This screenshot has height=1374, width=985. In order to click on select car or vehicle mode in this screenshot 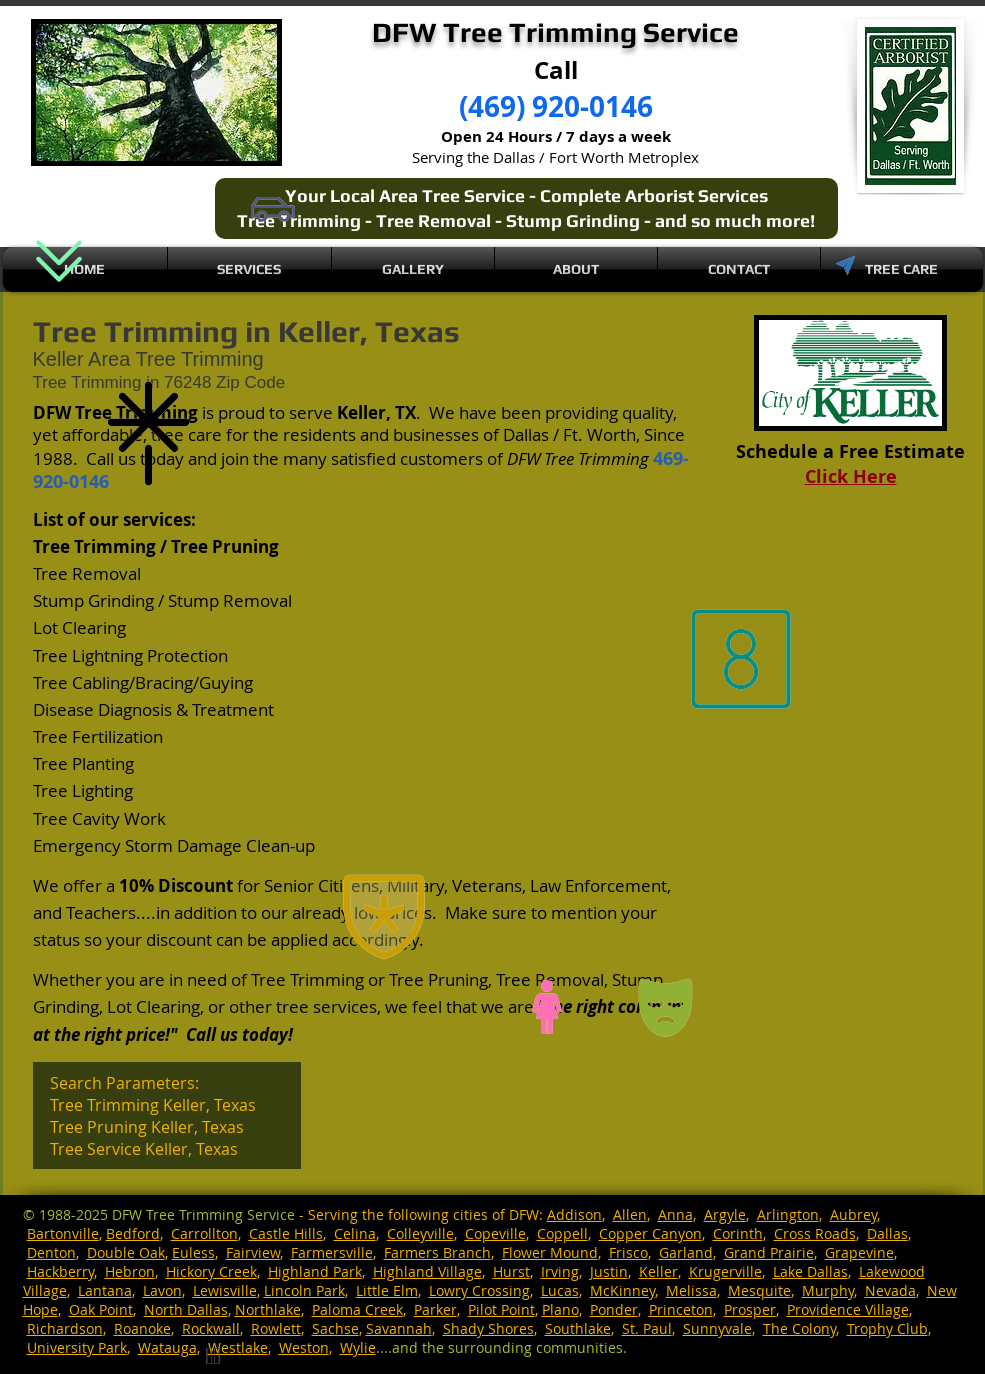, I will do `click(273, 208)`.